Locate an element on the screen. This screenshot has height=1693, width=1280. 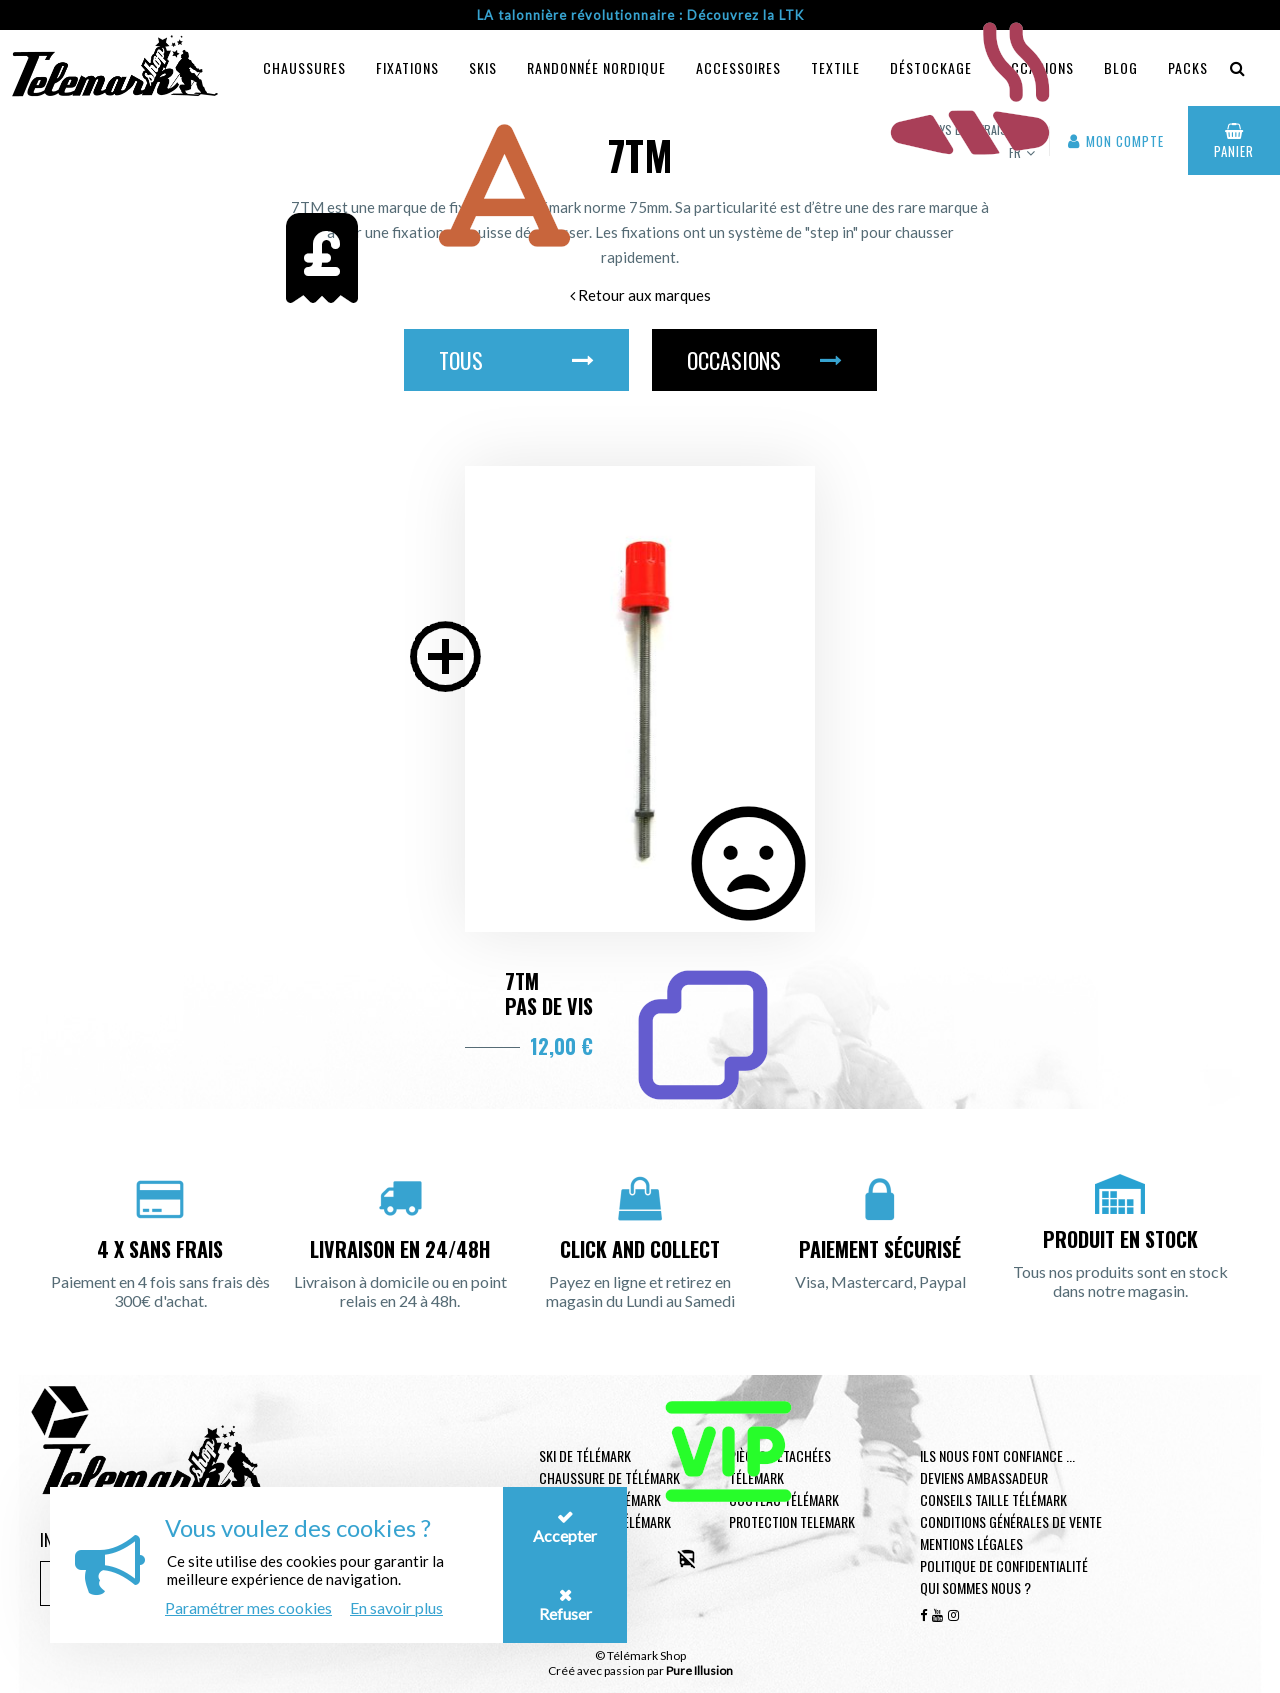
indicates cannabis or smoking-related content is located at coordinates (970, 93).